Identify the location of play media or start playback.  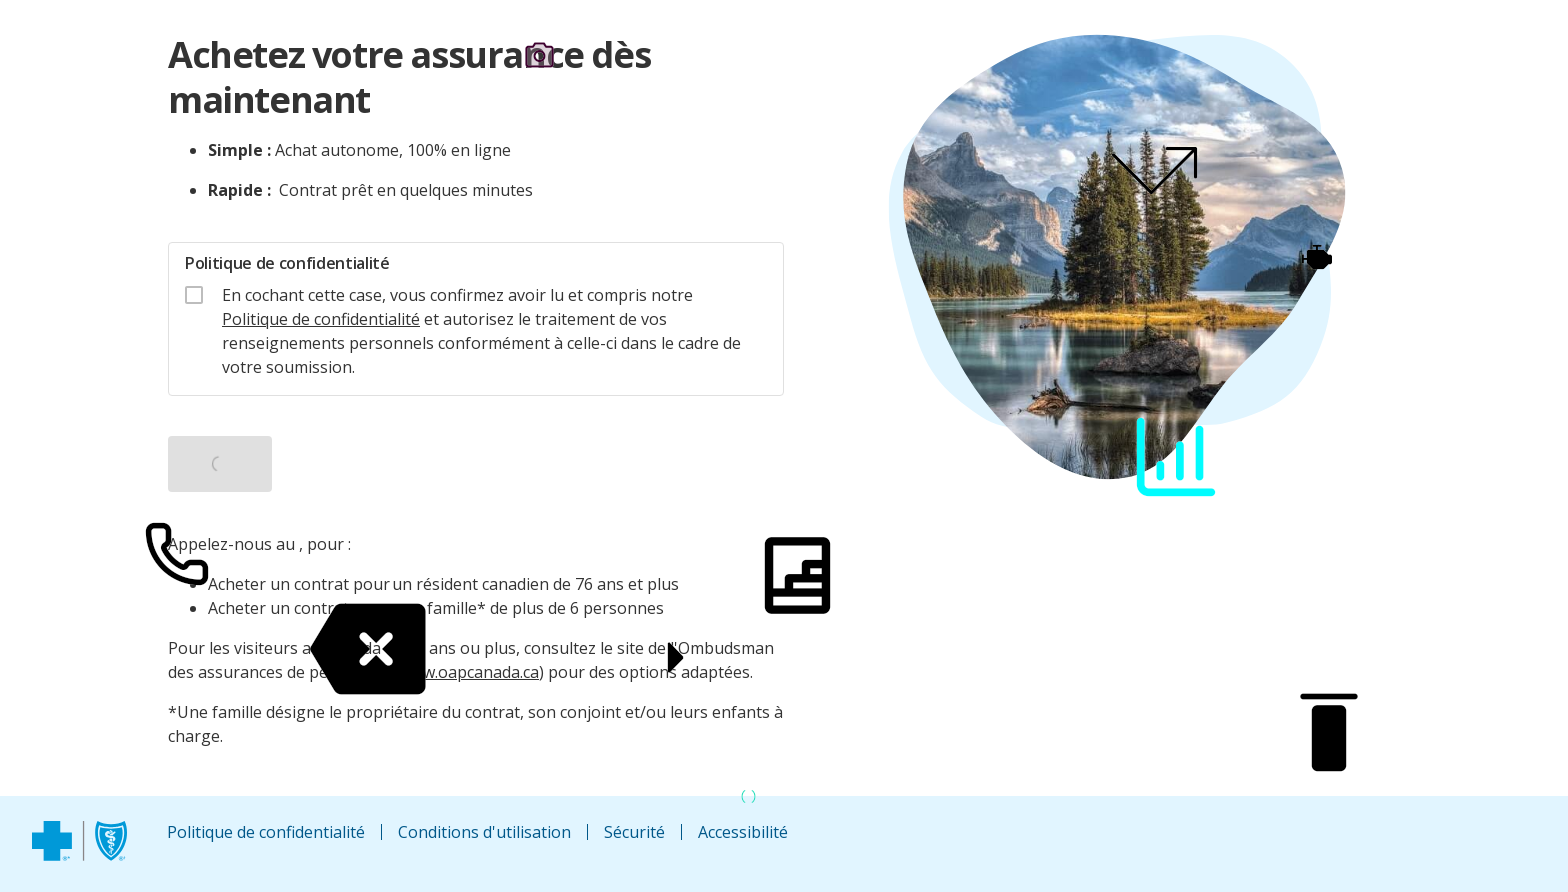
(675, 657).